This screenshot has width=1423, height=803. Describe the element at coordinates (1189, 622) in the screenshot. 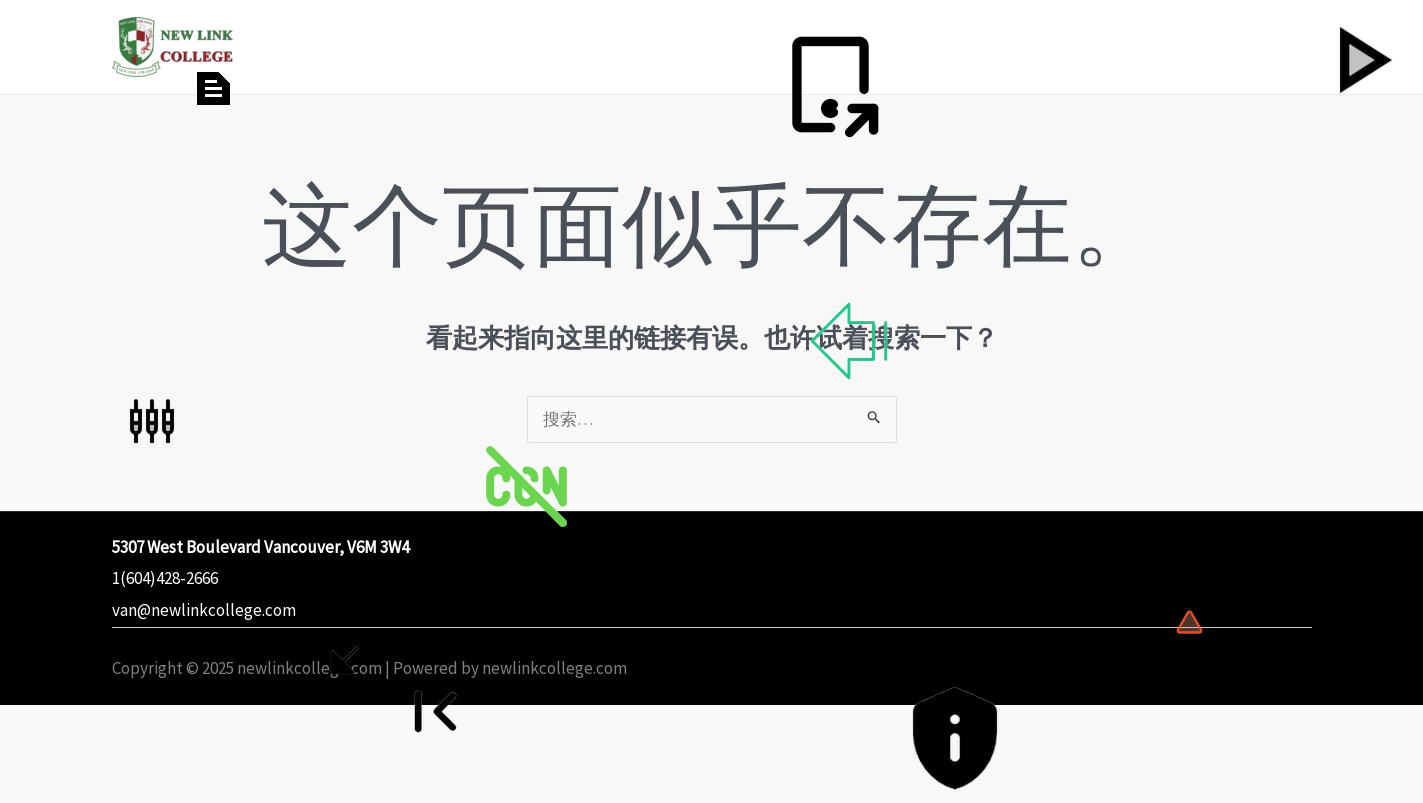

I see `play or start media content` at that location.